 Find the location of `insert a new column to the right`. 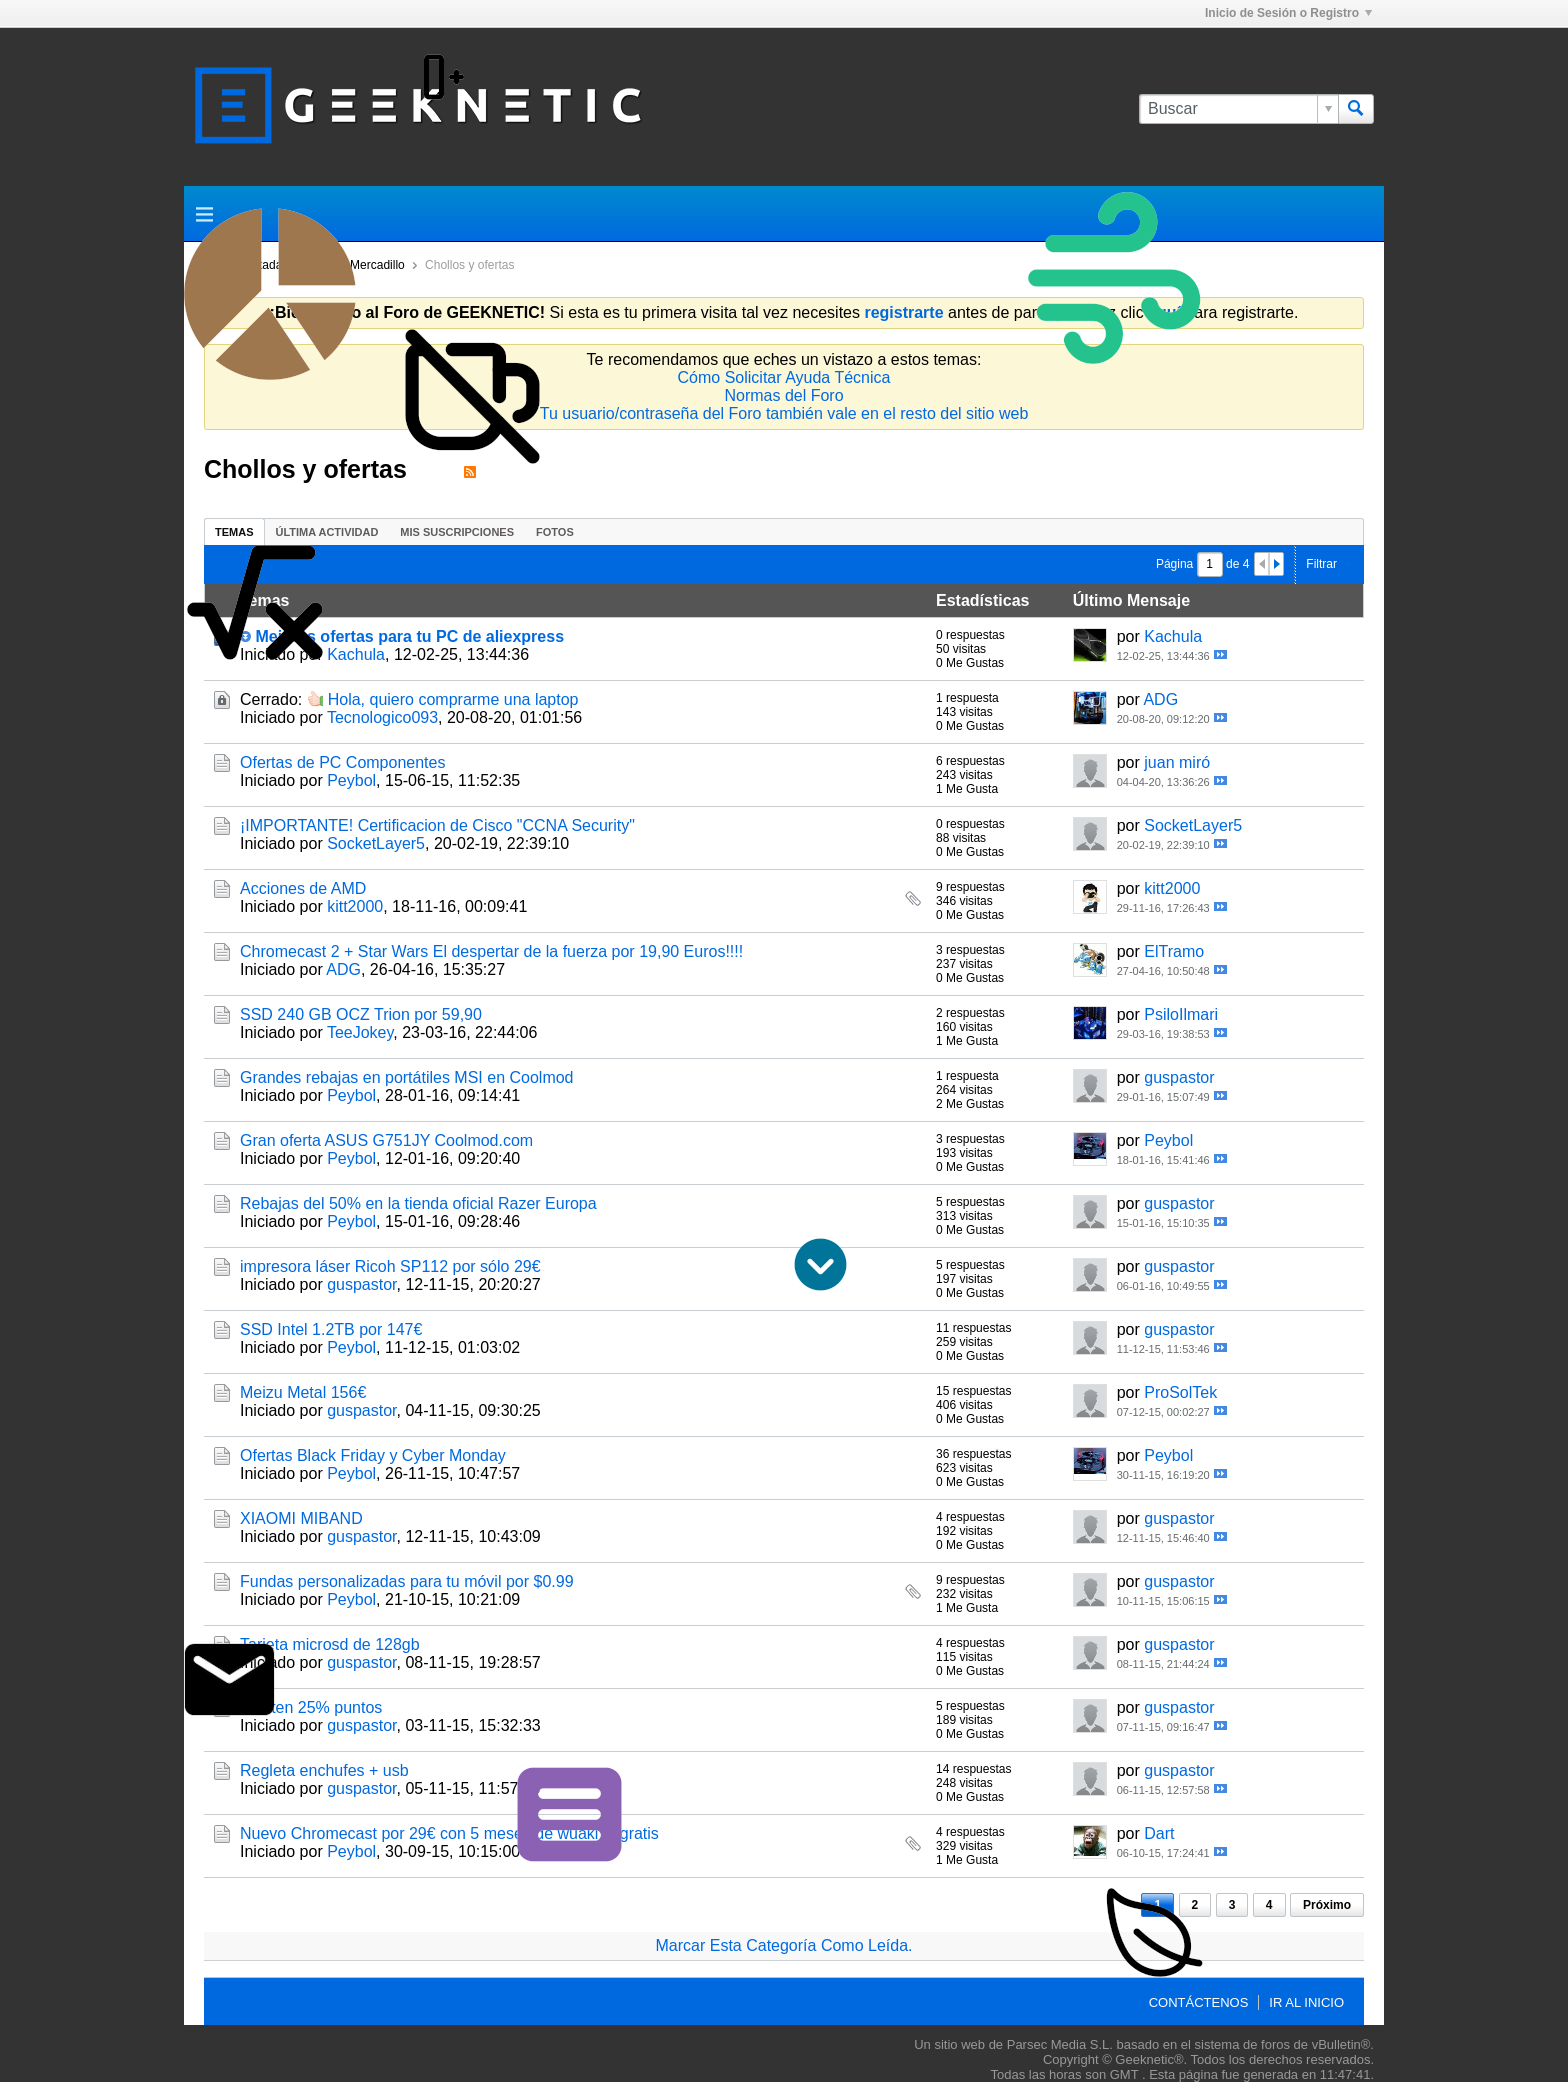

insert a new column to the right is located at coordinates (444, 77).